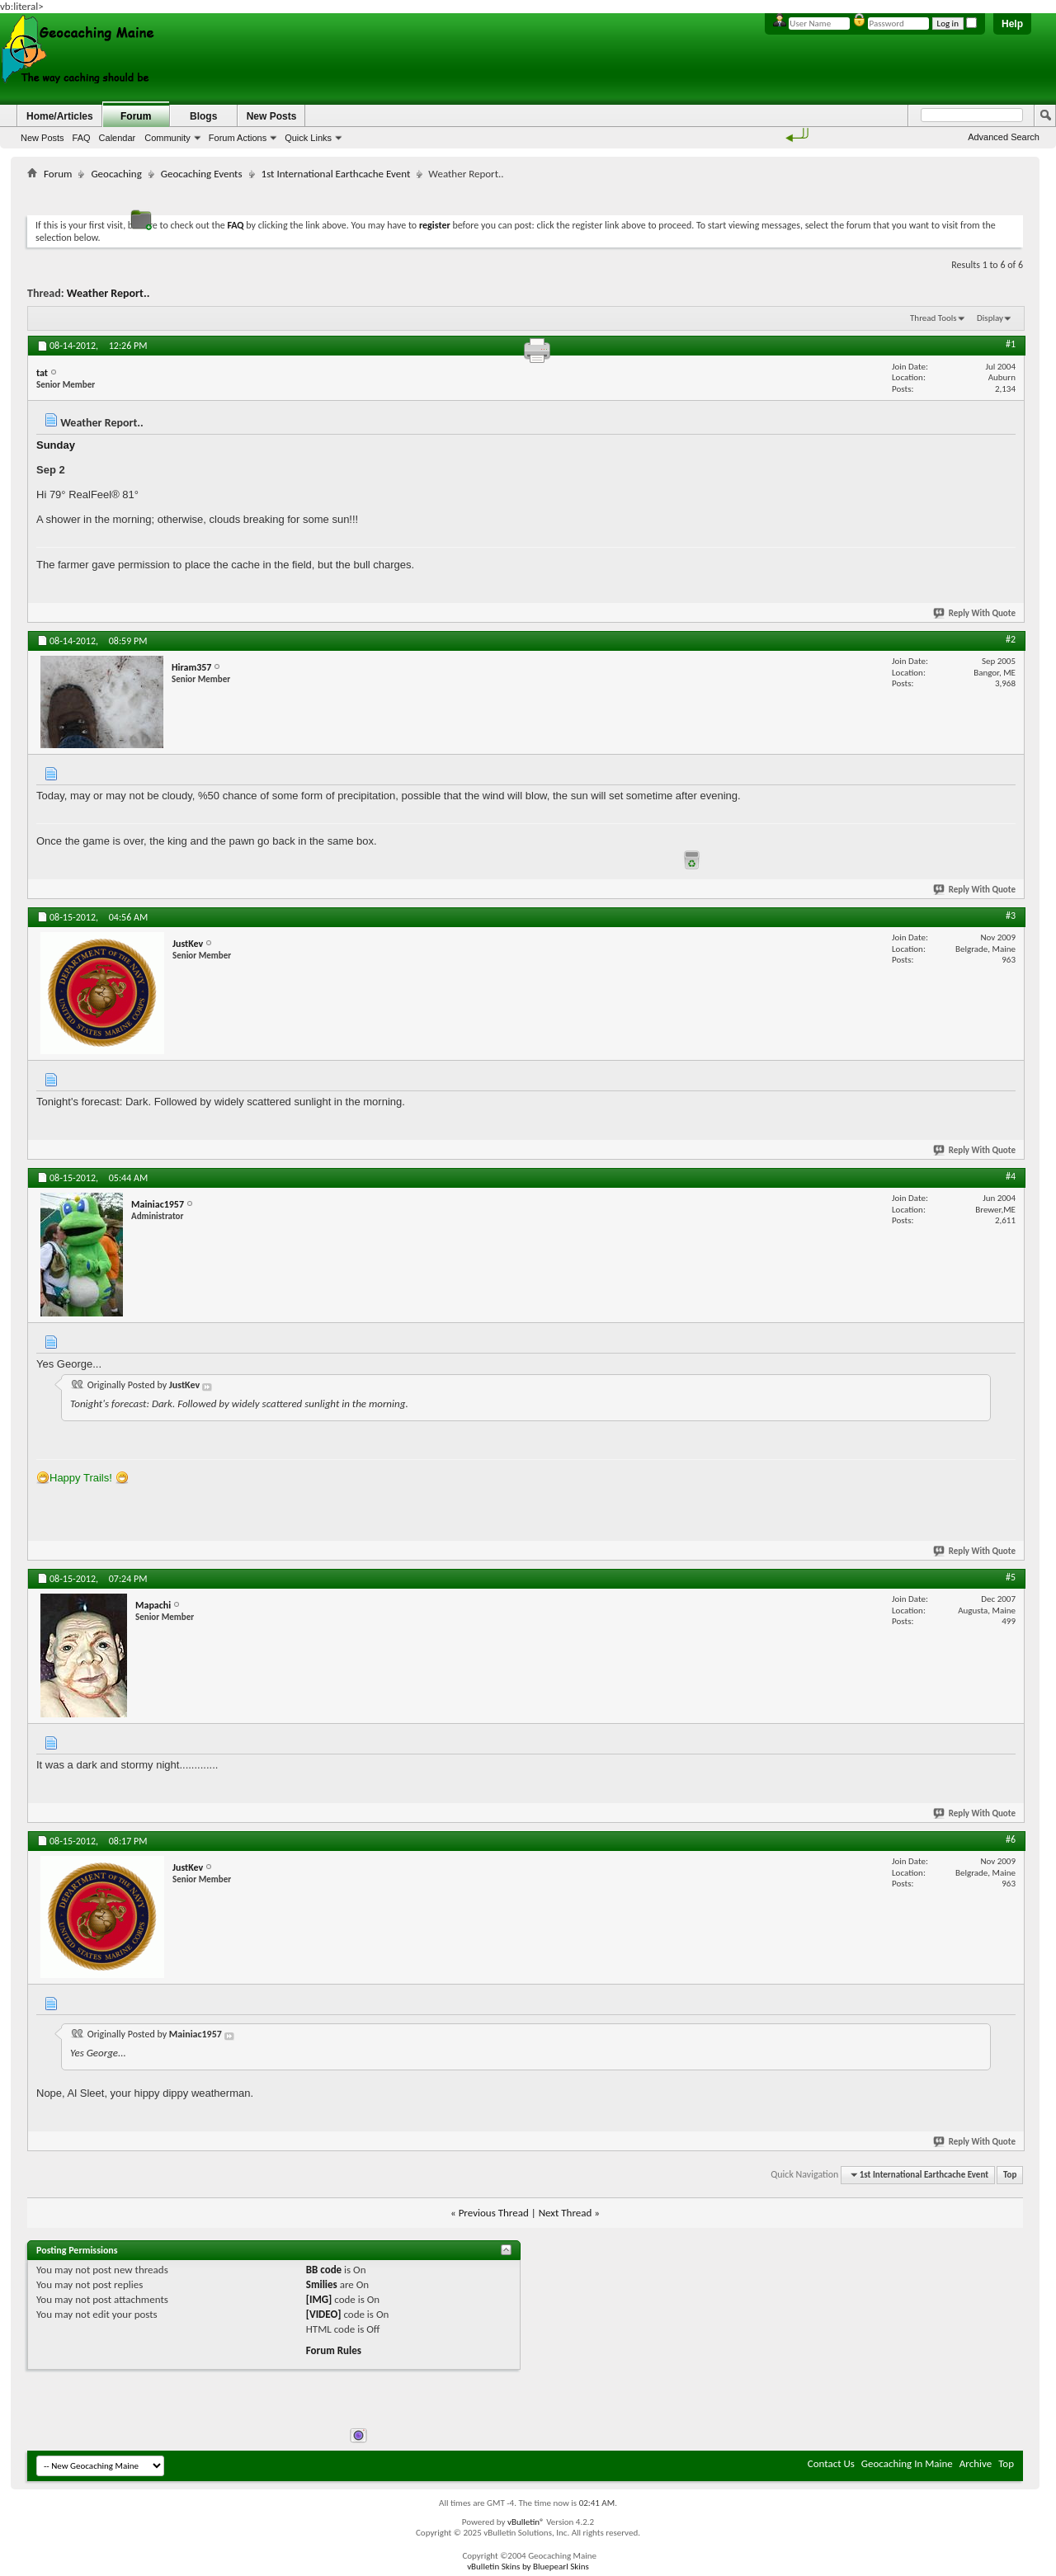 The width and height of the screenshot is (1056, 2576). I want to click on open the camera app, so click(358, 2435).